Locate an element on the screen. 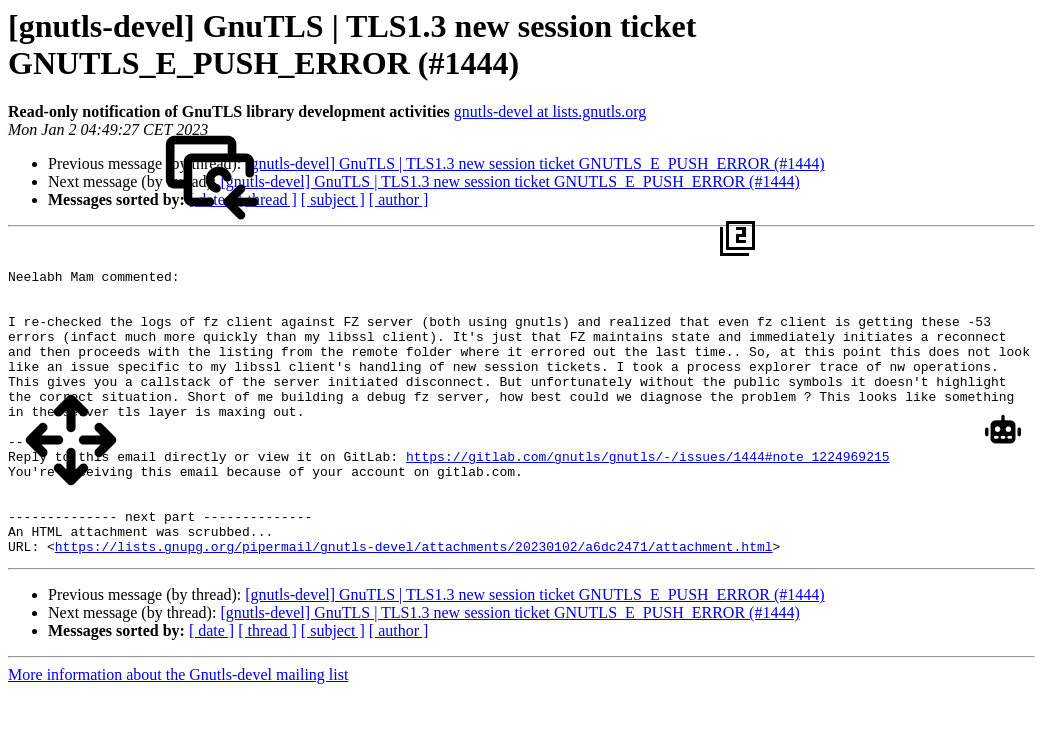 Image resolution: width=1043 pixels, height=755 pixels. select or apply filter number 2 is located at coordinates (737, 238).